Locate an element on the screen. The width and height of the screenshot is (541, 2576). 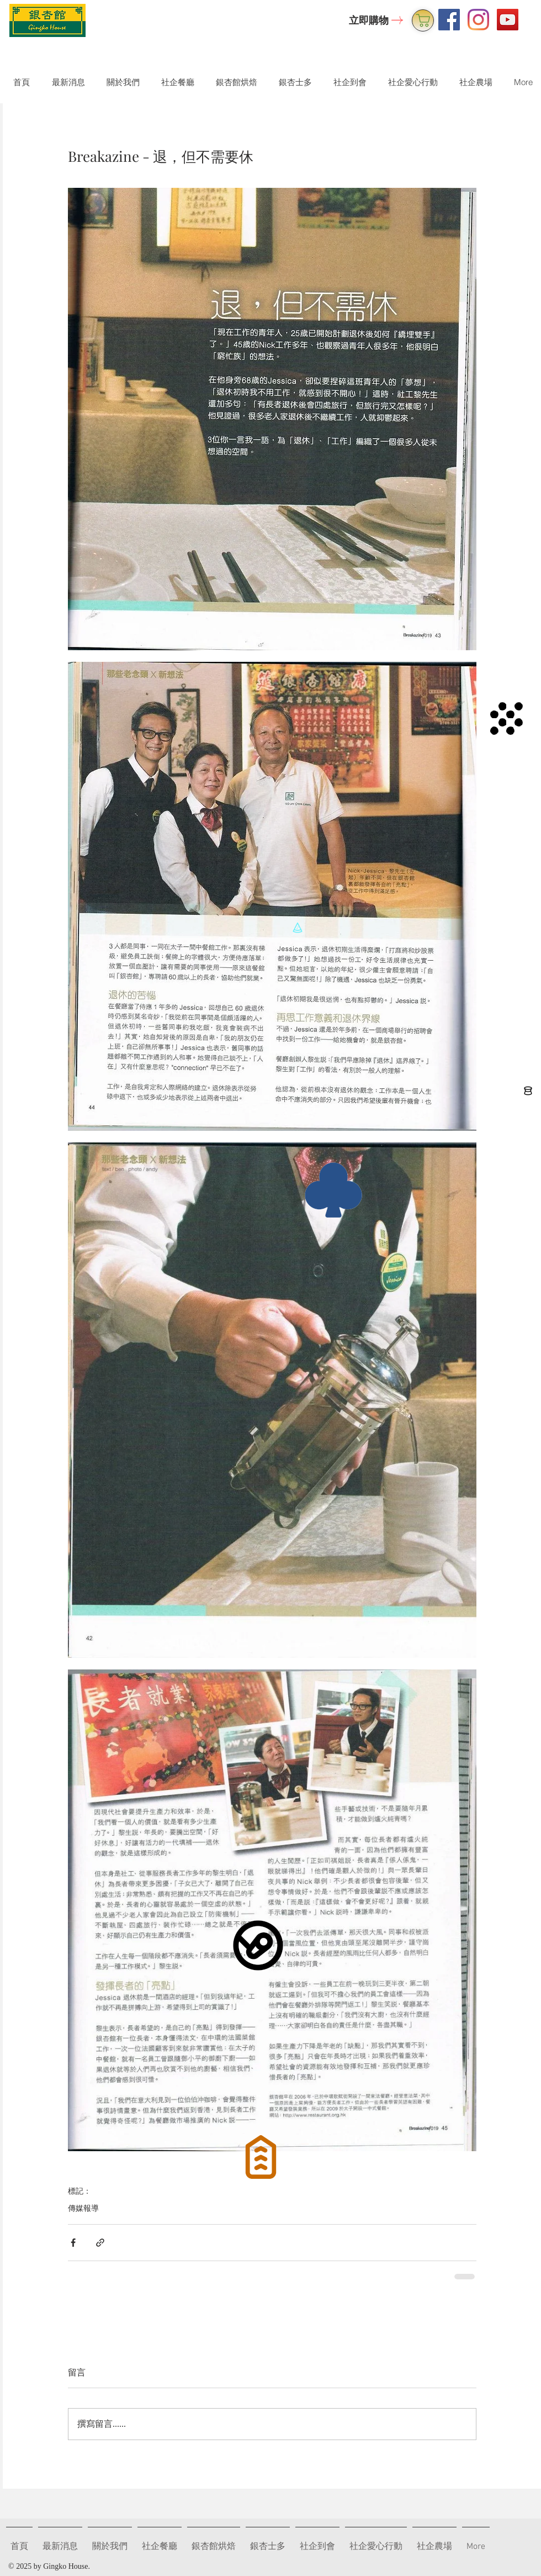
view military or user rank status is located at coordinates (261, 2157).